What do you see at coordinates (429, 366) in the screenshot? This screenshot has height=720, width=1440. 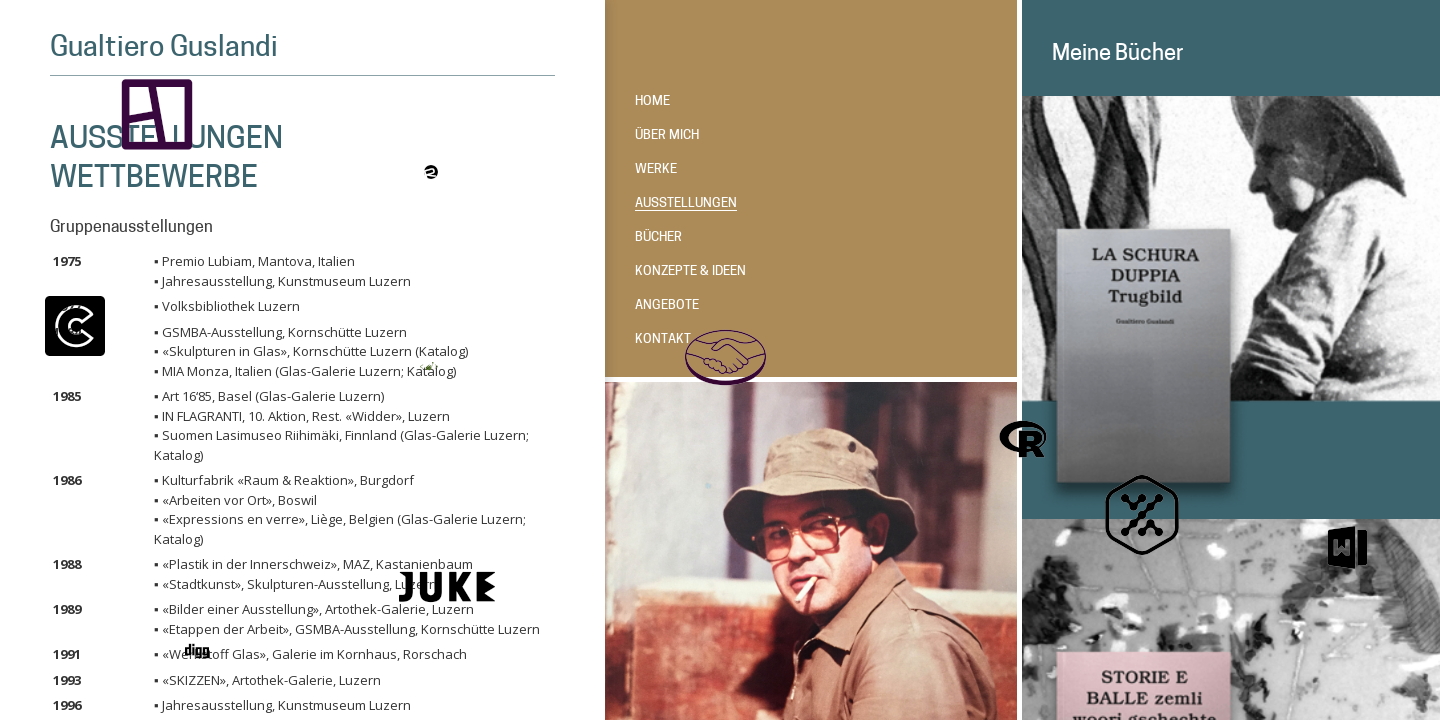 I see `styled-components library logo` at bounding box center [429, 366].